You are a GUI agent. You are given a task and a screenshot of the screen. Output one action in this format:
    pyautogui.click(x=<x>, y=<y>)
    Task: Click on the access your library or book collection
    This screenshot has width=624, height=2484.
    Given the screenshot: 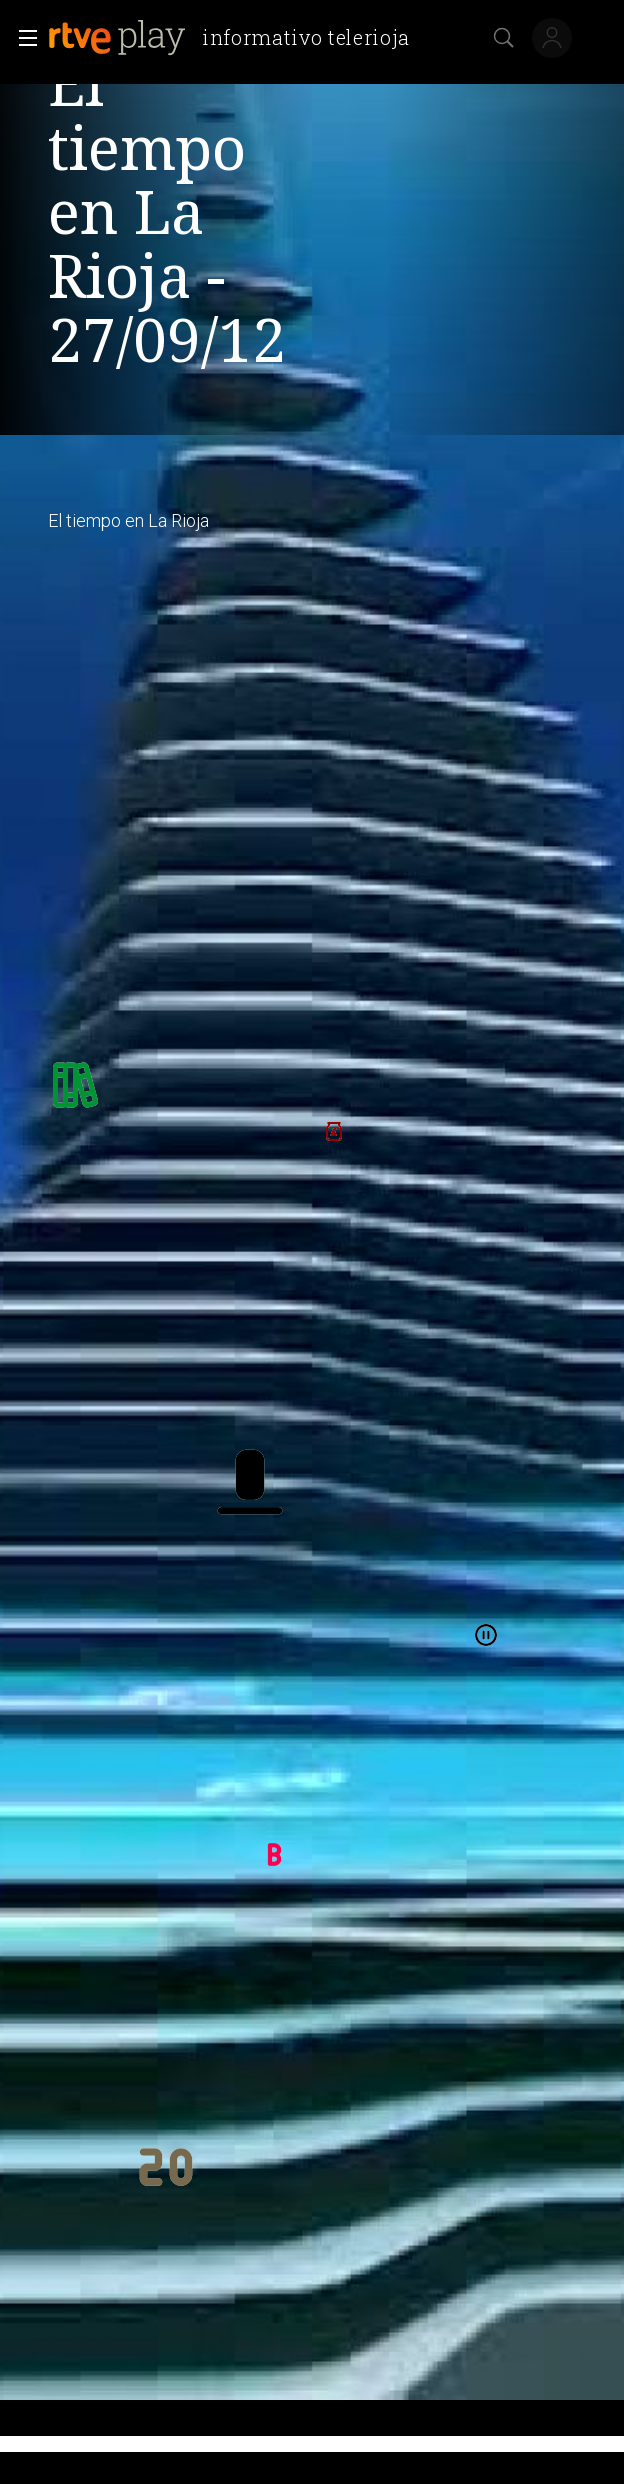 What is the action you would take?
    pyautogui.click(x=73, y=1085)
    